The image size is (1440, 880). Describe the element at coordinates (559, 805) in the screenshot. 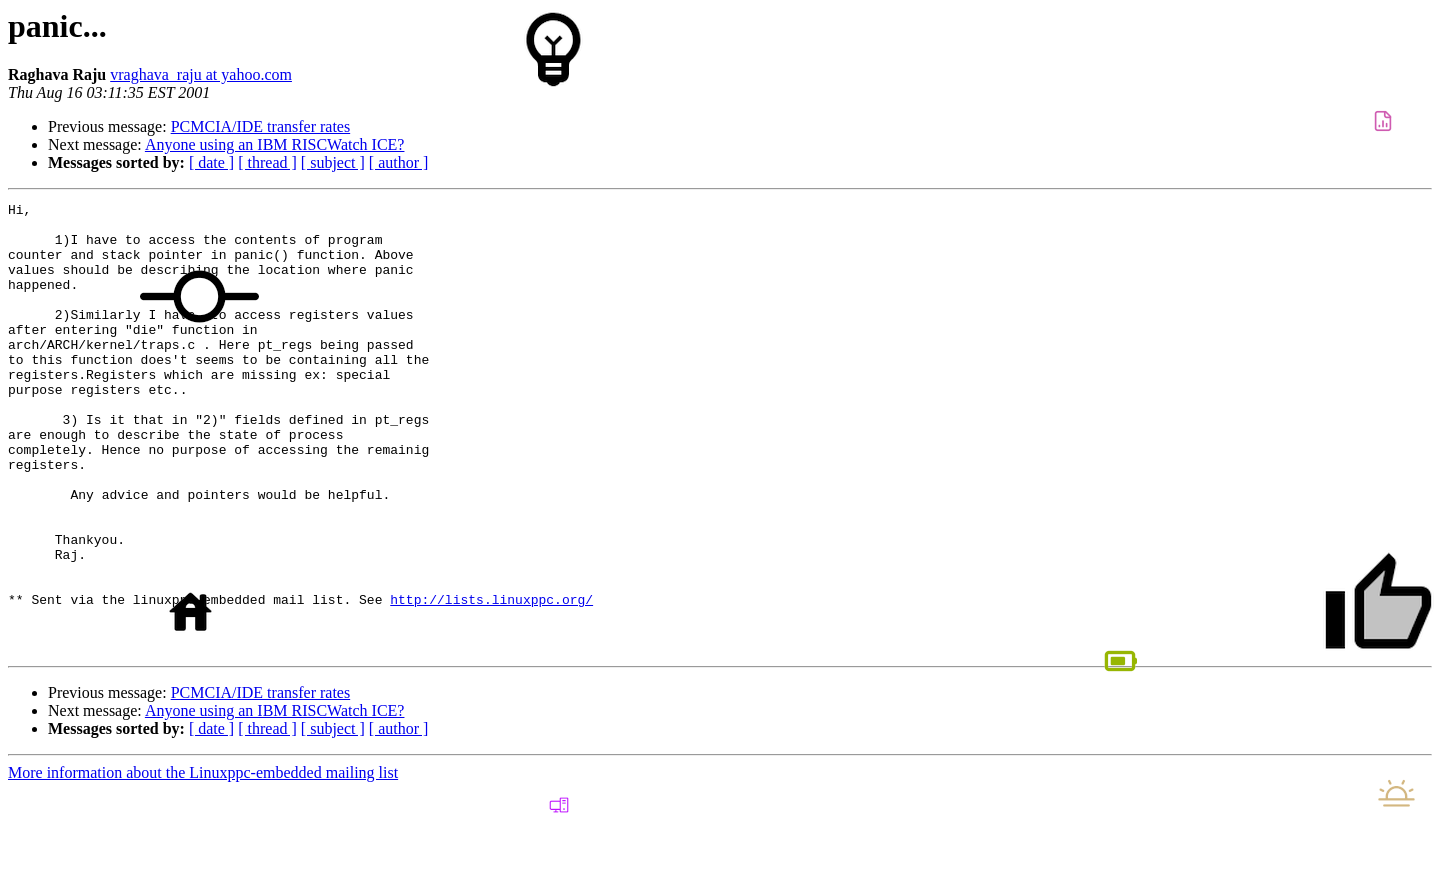

I see `access desktop computer settings` at that location.